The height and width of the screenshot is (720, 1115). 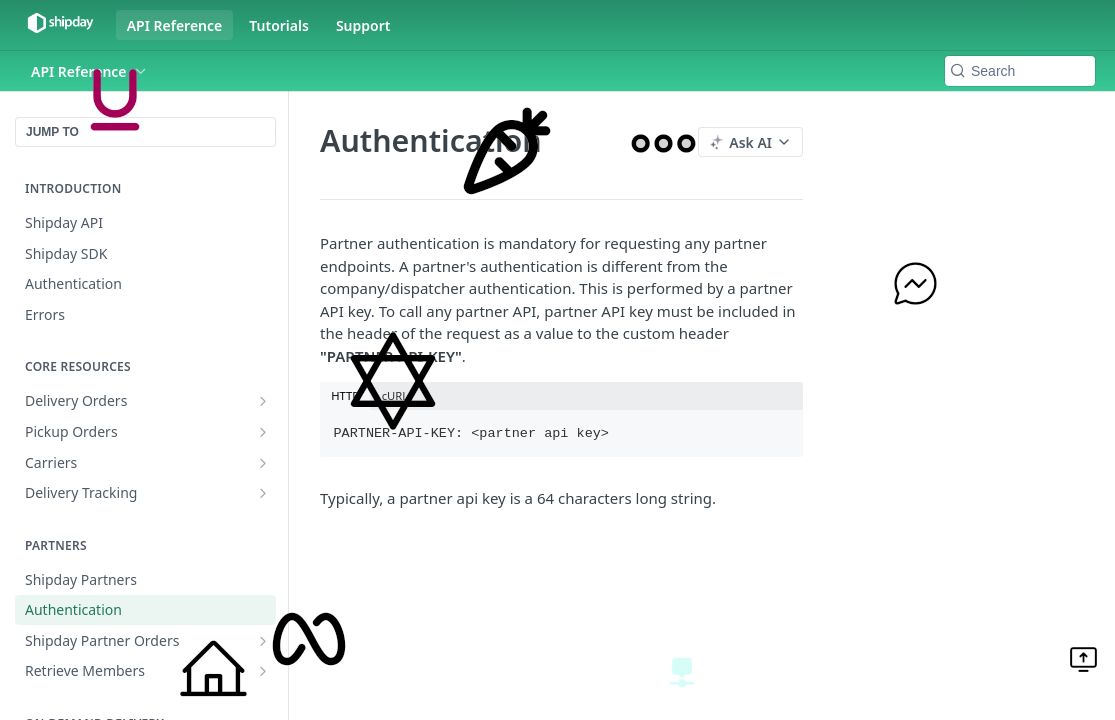 I want to click on view event details on a timeline, so click(x=682, y=672).